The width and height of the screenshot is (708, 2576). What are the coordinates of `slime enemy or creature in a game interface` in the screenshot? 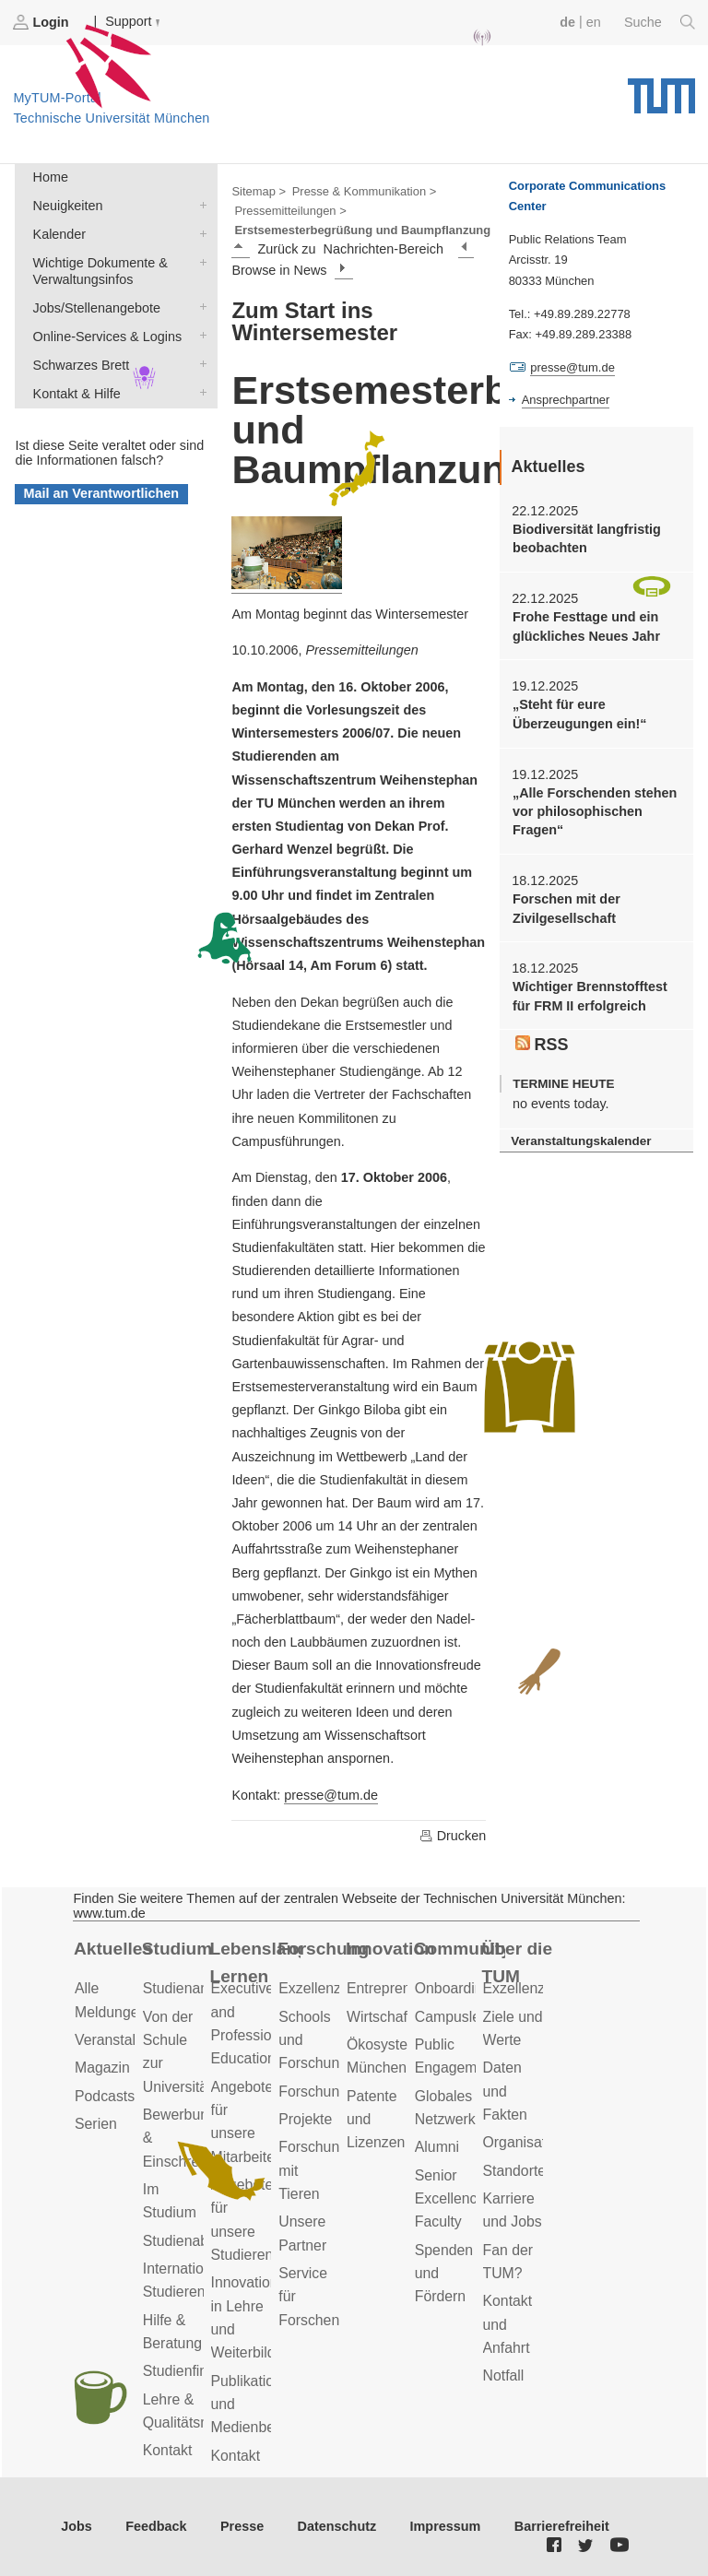 It's located at (224, 938).